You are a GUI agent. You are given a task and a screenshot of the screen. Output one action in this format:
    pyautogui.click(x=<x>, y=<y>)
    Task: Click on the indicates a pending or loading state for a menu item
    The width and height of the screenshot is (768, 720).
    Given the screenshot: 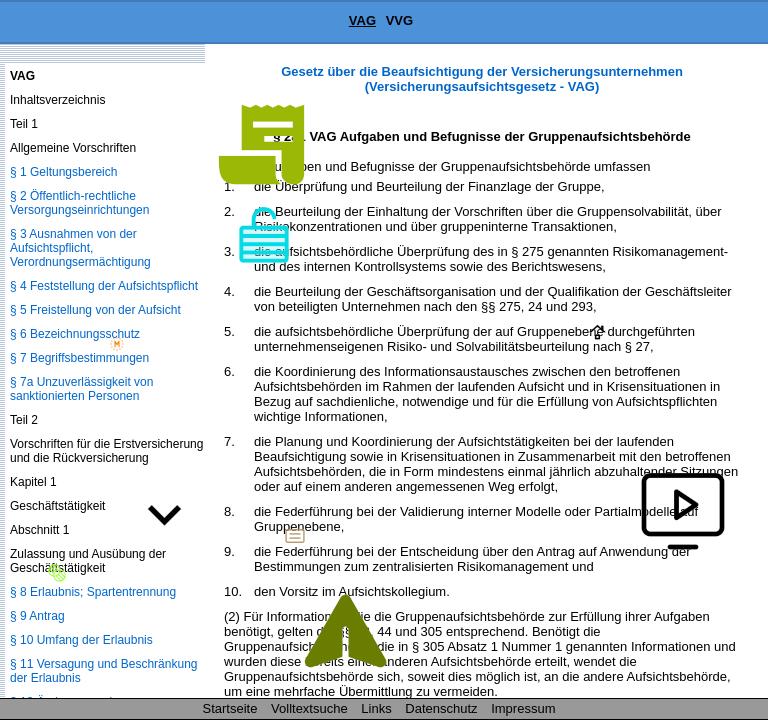 What is the action you would take?
    pyautogui.click(x=117, y=344)
    